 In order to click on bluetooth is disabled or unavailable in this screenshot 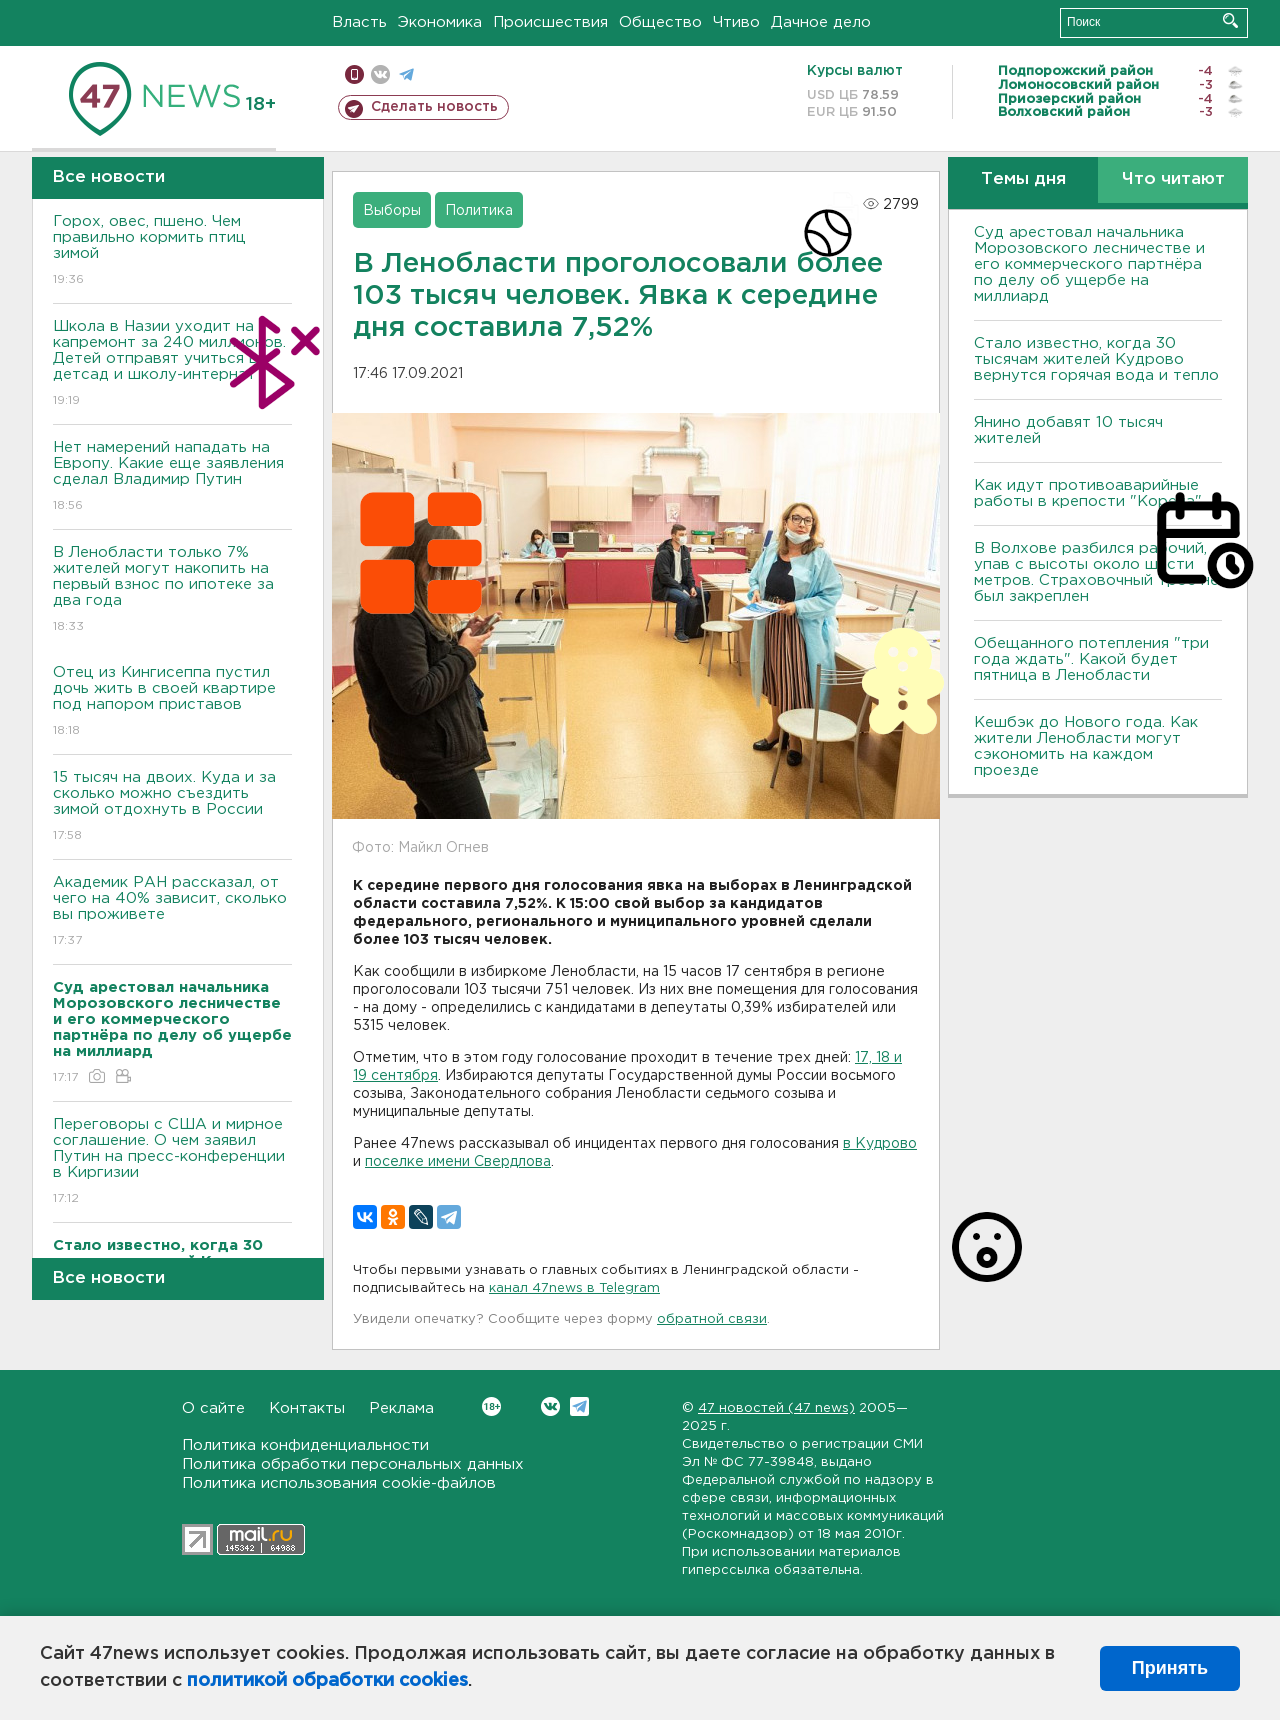, I will do `click(269, 362)`.